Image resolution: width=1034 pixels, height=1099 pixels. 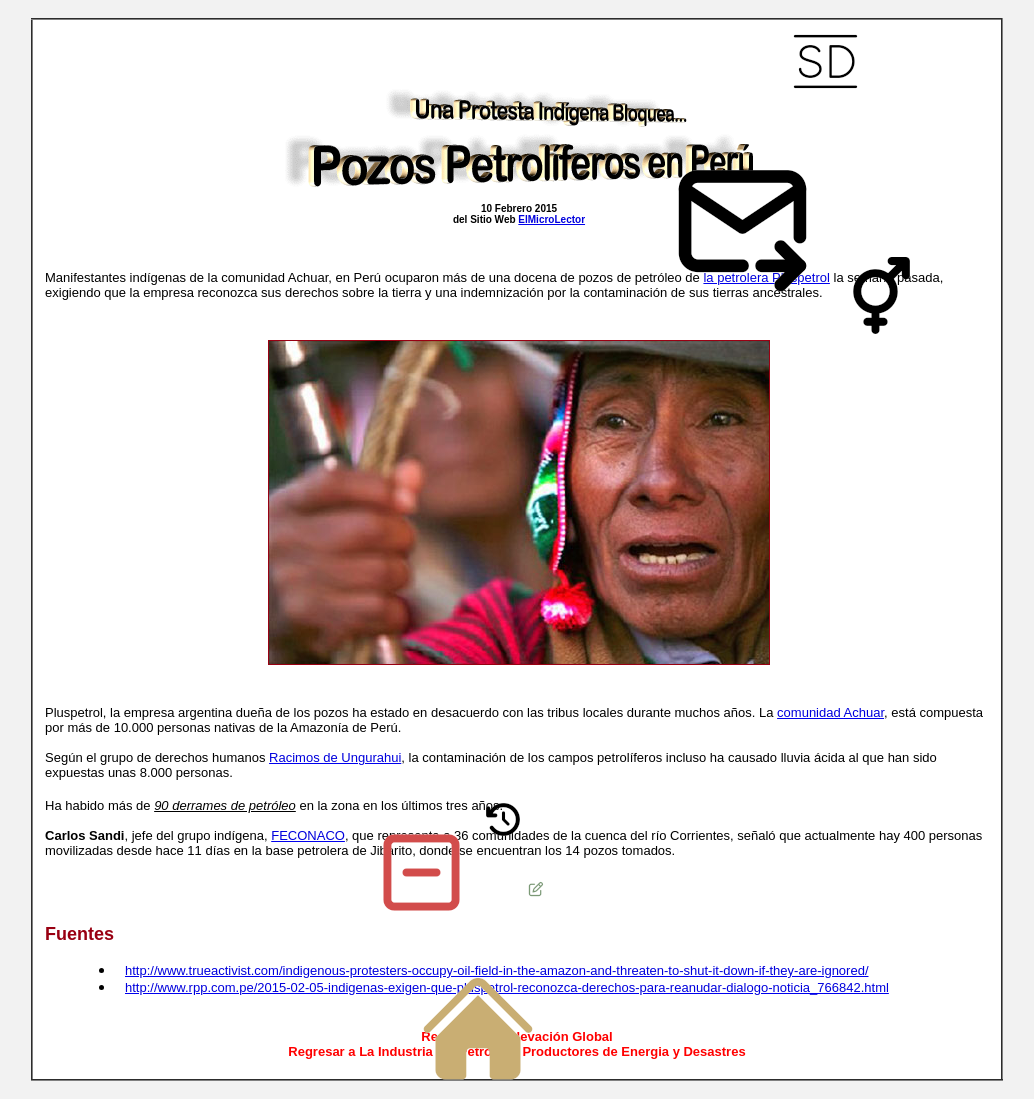 I want to click on edit this item, so click(x=536, y=889).